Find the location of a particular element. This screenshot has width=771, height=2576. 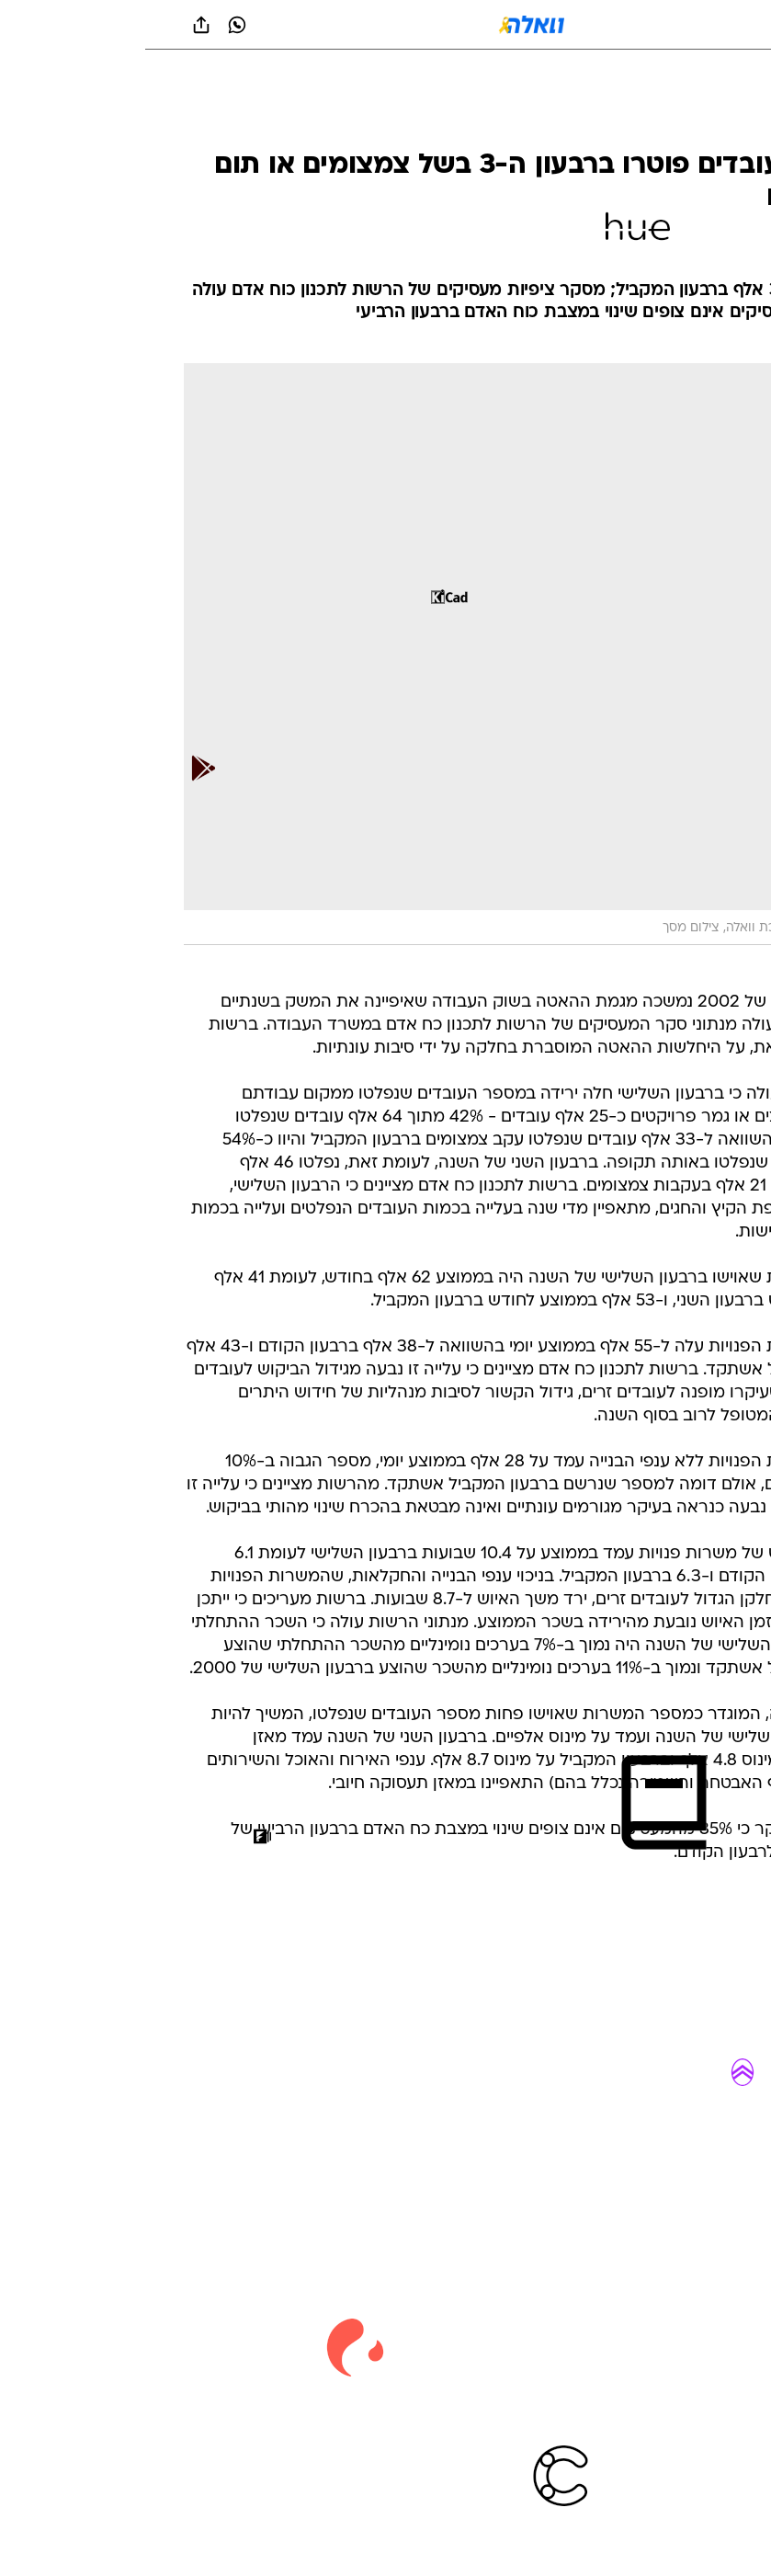

taichi programming language logo is located at coordinates (355, 2347).